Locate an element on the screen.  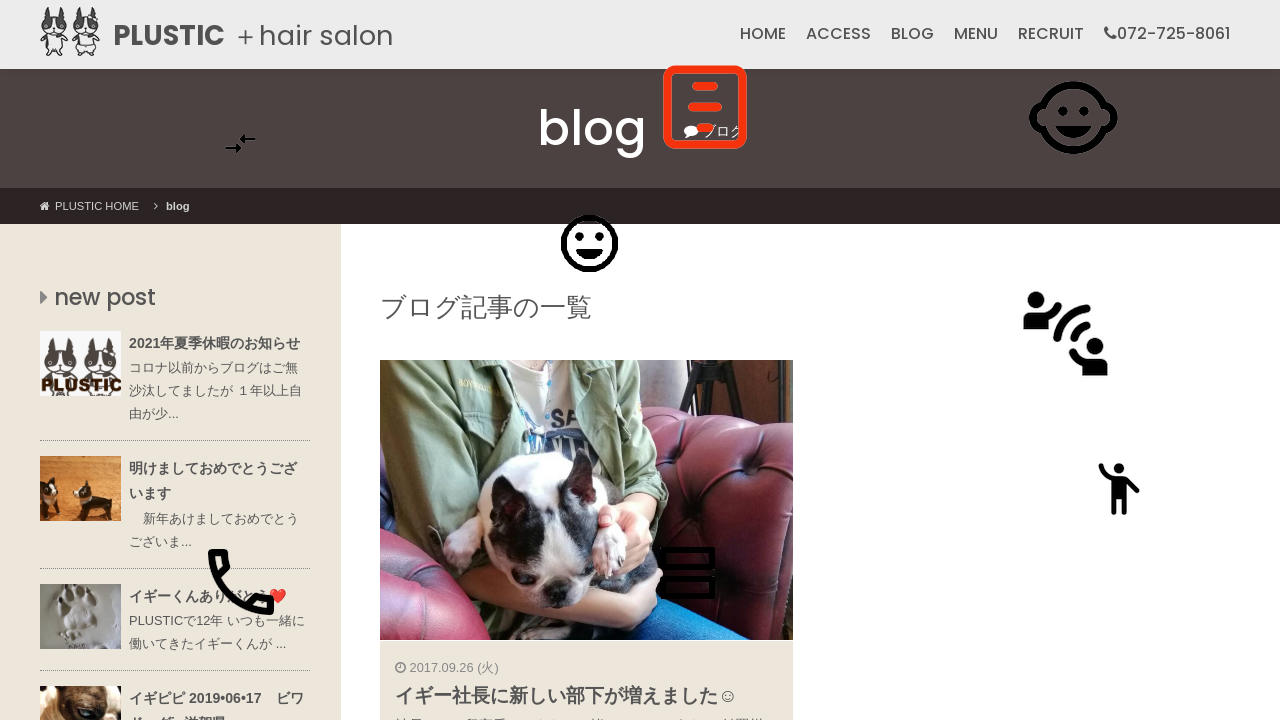
make a phone call is located at coordinates (241, 582).